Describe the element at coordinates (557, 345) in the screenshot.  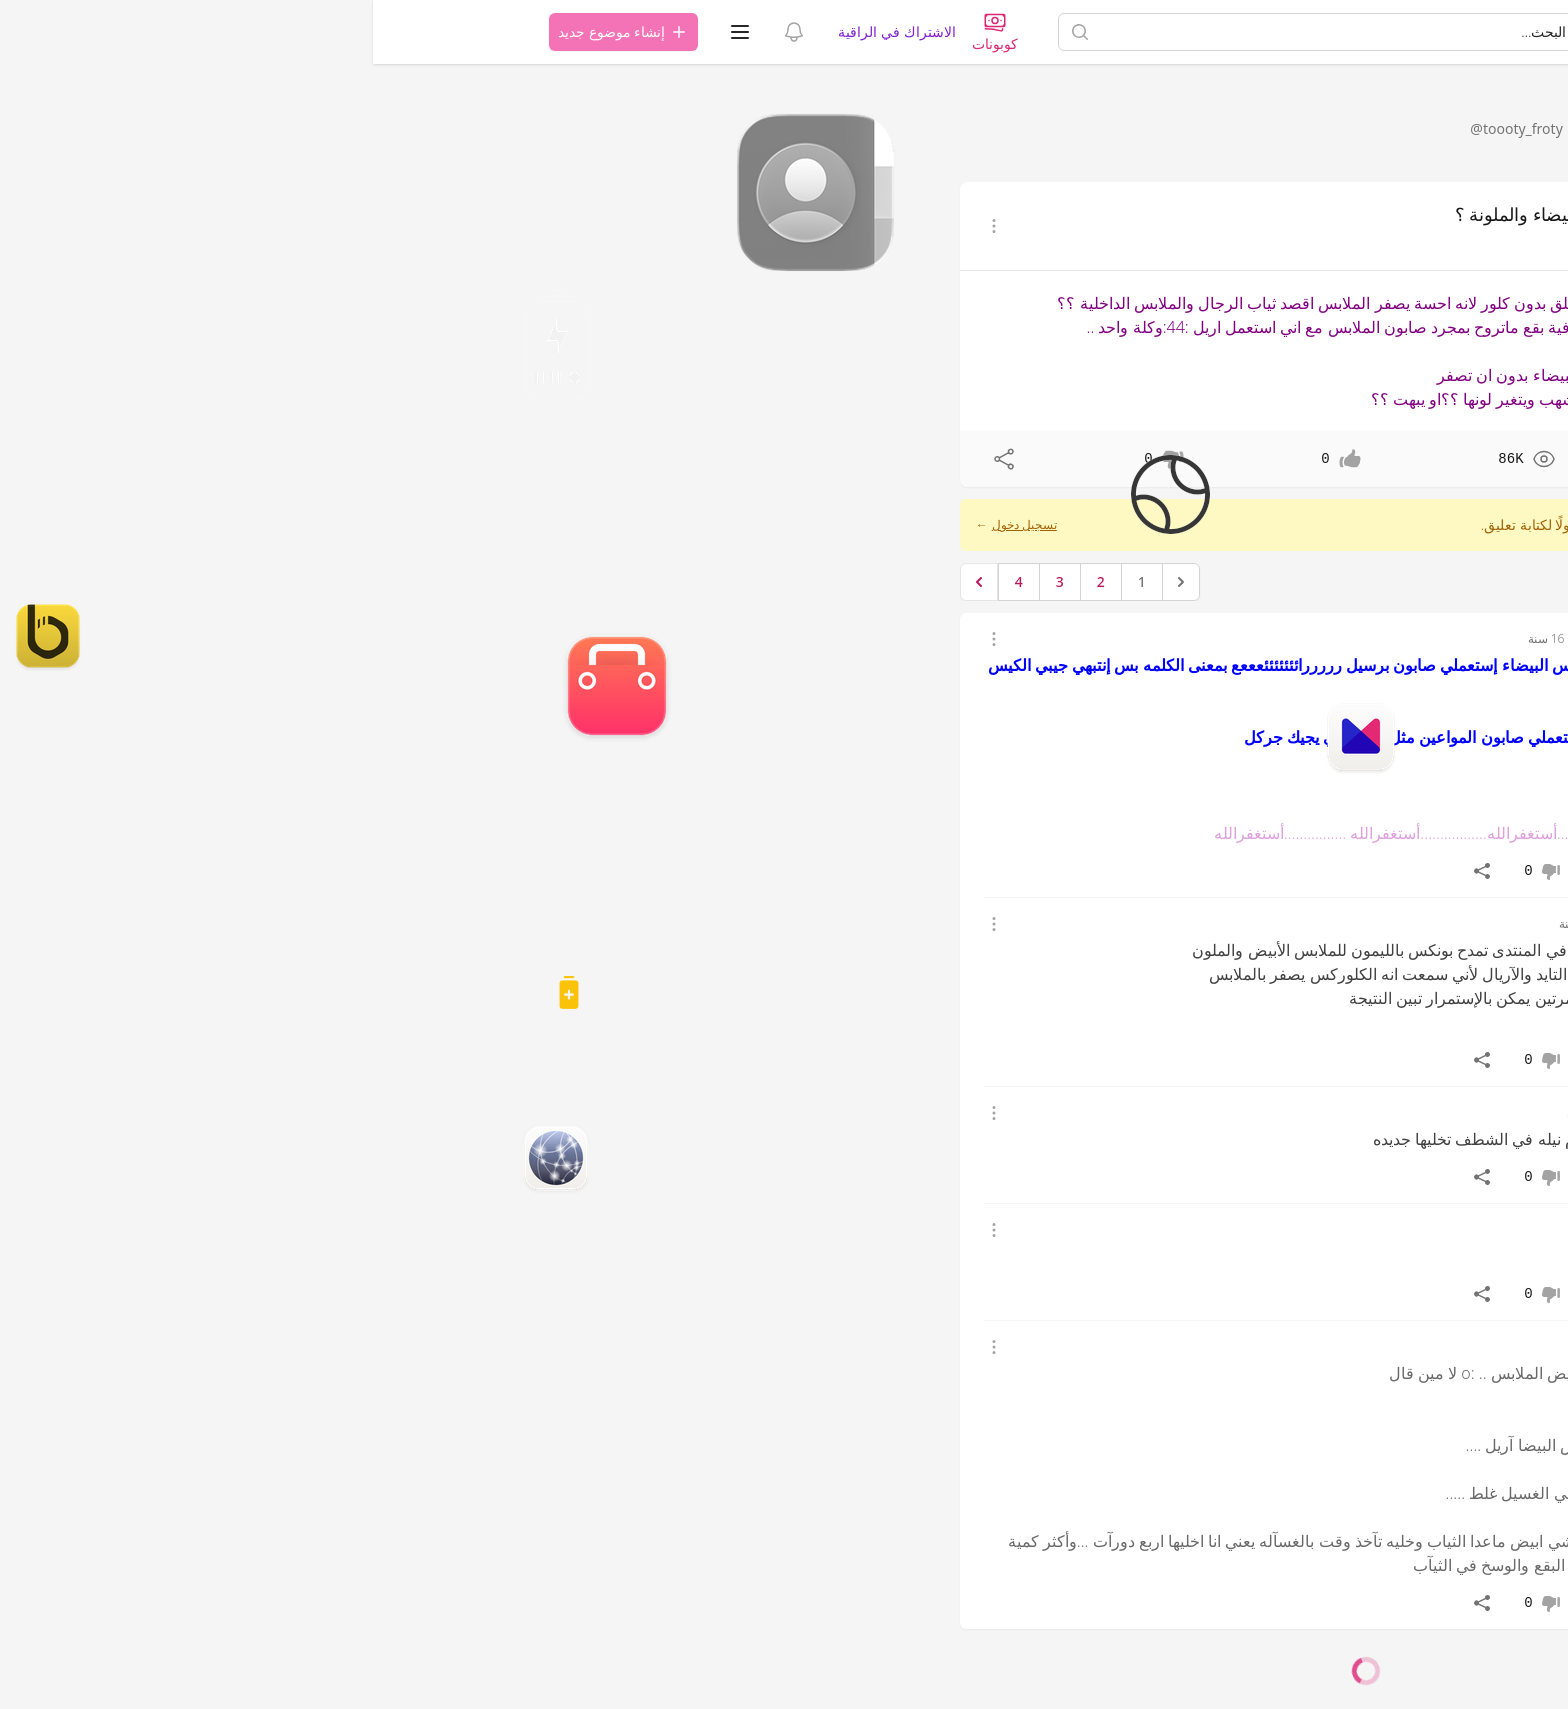
I see `battery connected to uninterruptible power supply (UPS)` at that location.